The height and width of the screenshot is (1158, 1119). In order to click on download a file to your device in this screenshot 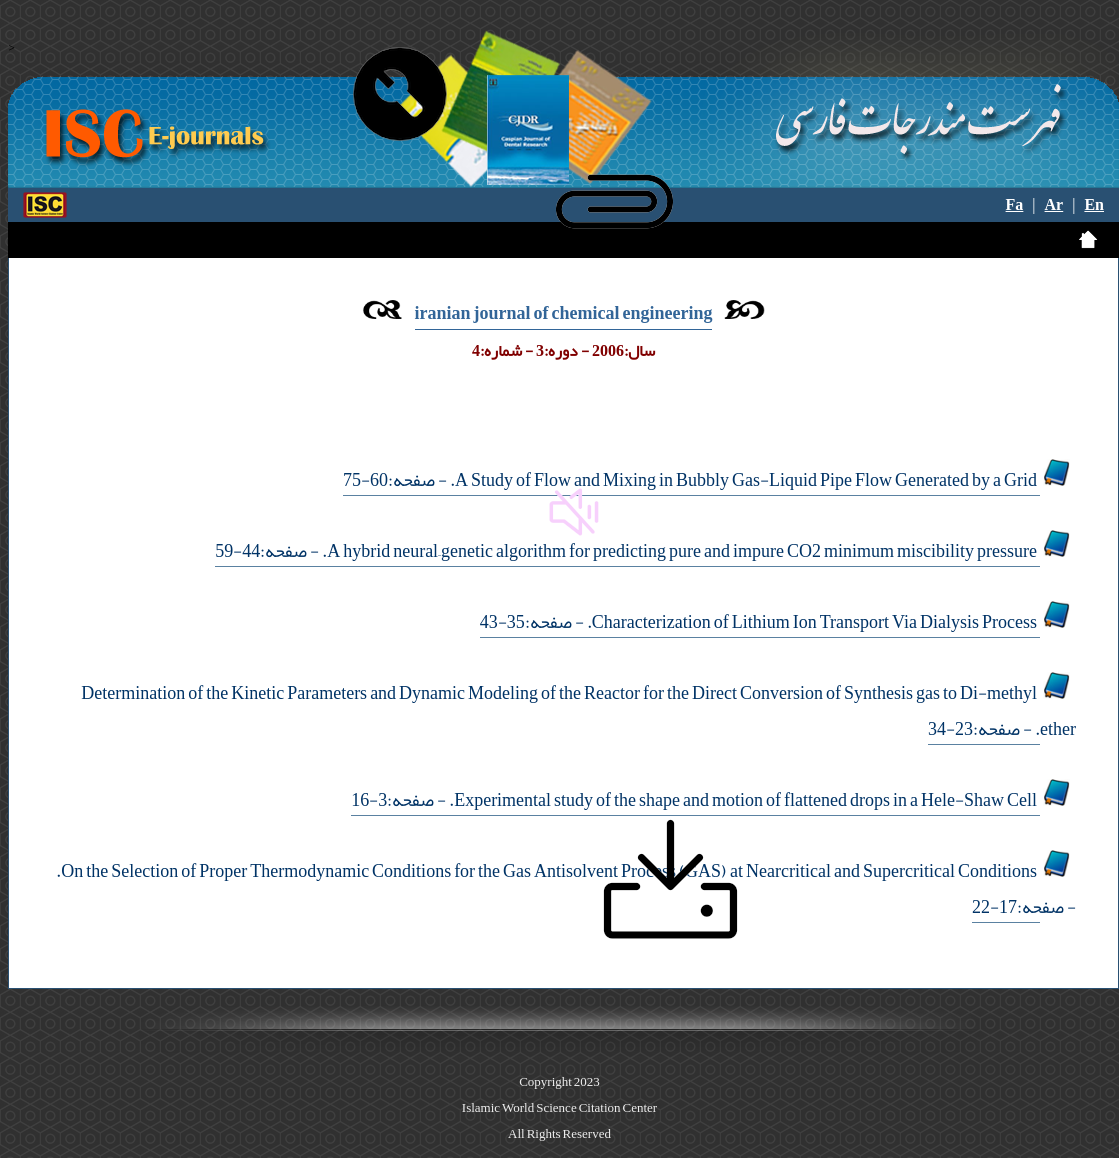, I will do `click(670, 886)`.